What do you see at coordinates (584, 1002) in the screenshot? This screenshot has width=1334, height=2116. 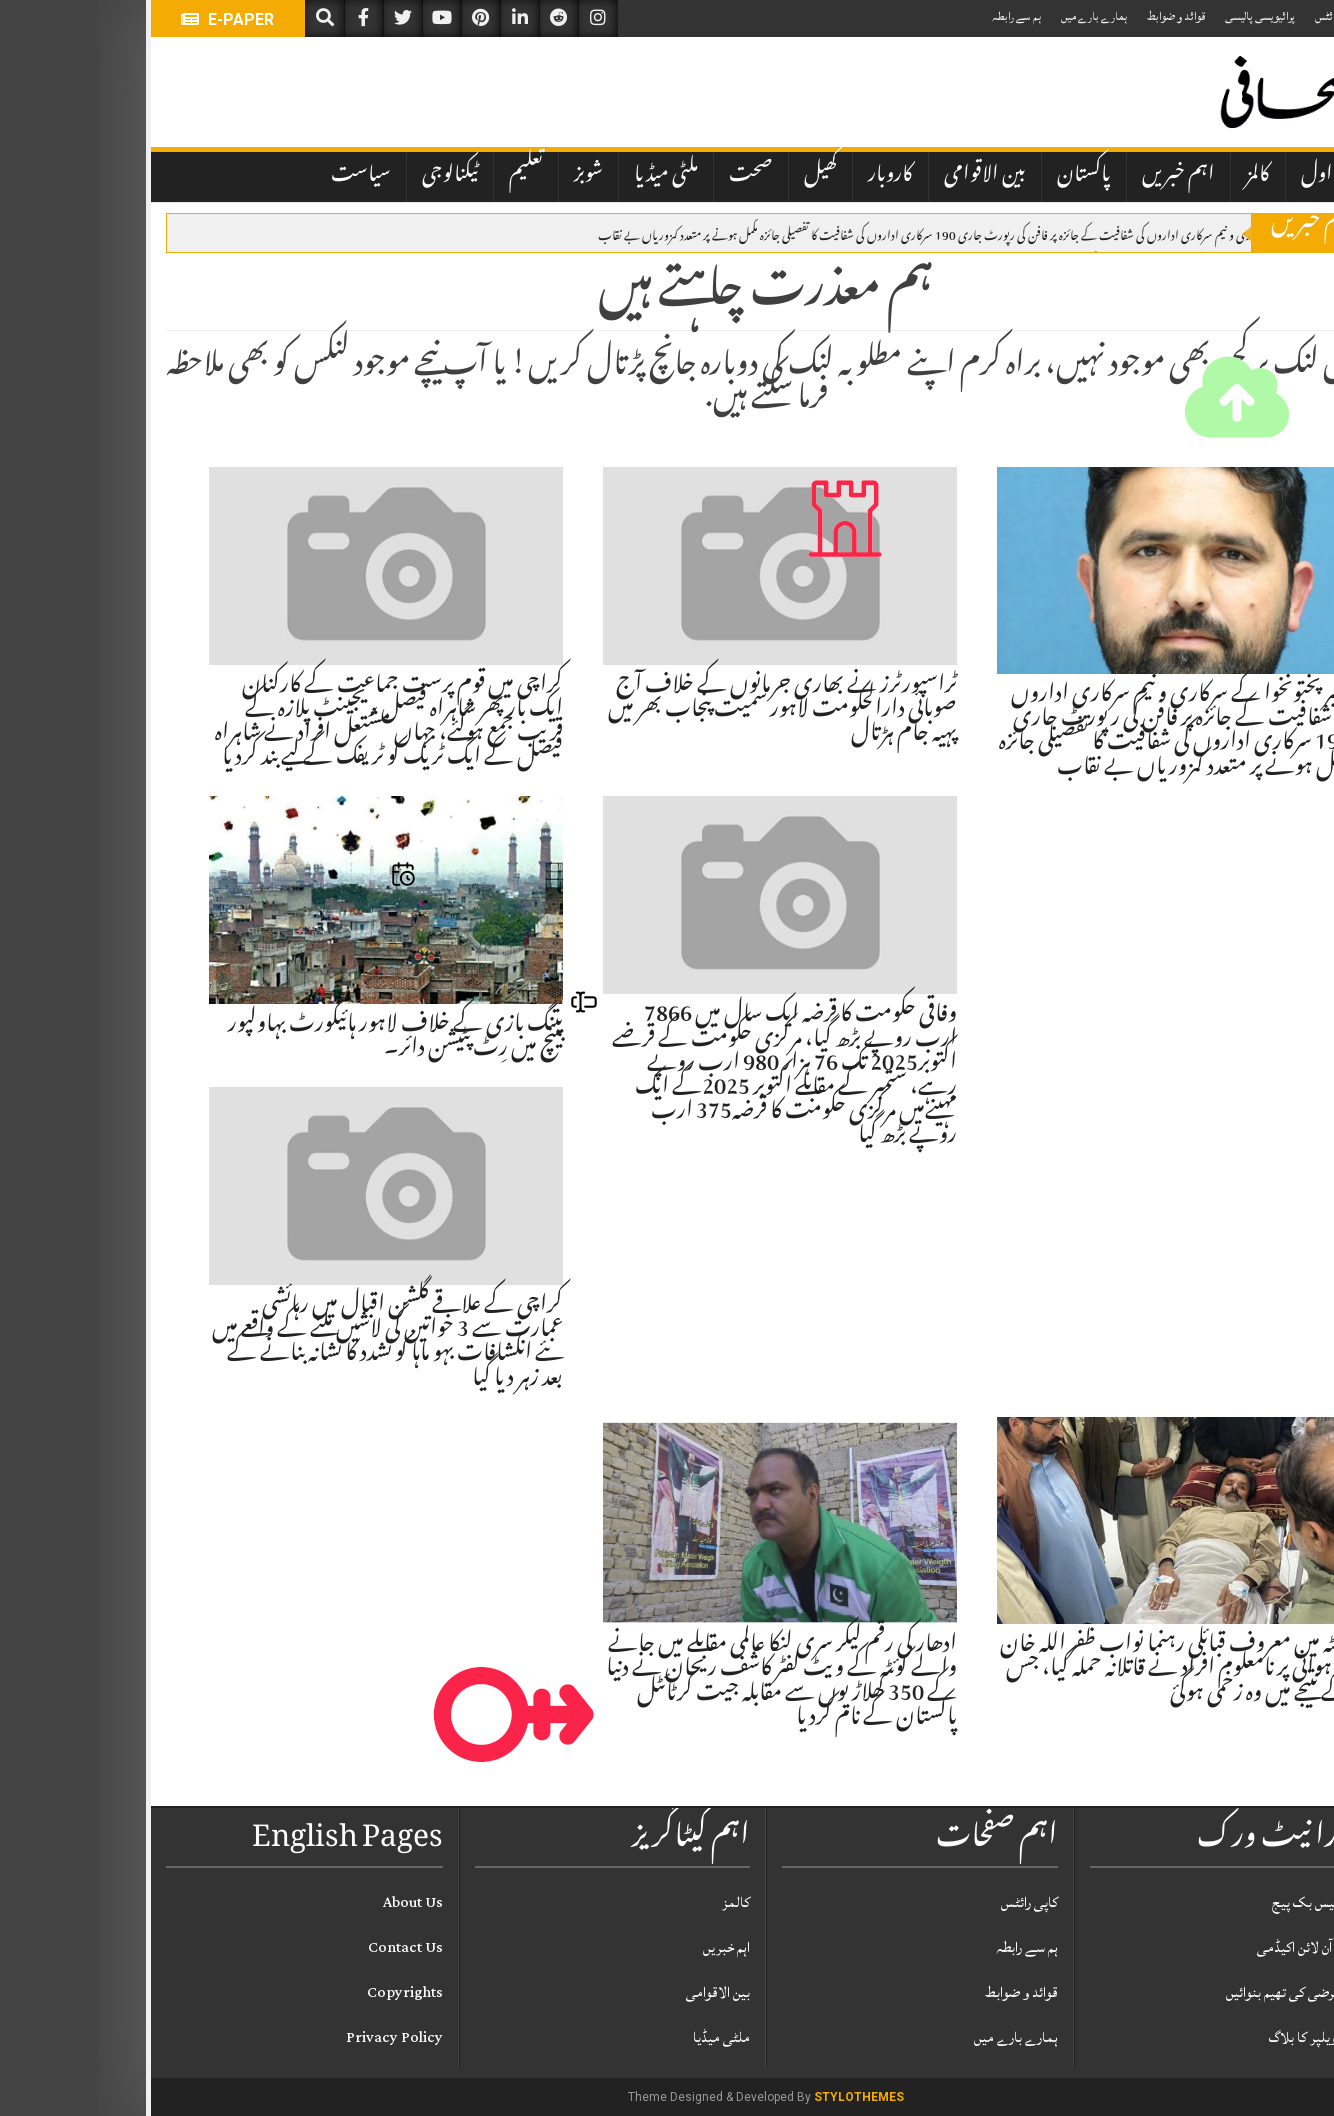 I see `tap to enter text in this field` at bounding box center [584, 1002].